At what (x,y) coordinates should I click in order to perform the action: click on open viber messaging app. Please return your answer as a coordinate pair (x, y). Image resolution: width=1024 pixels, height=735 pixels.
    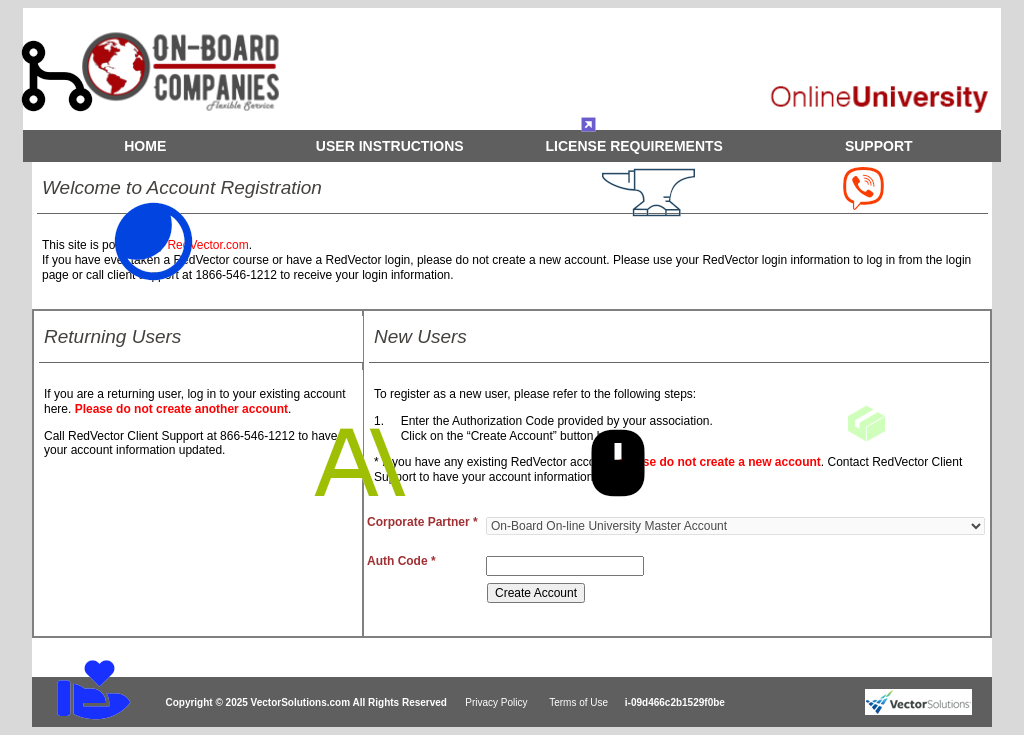
    Looking at the image, I should click on (863, 188).